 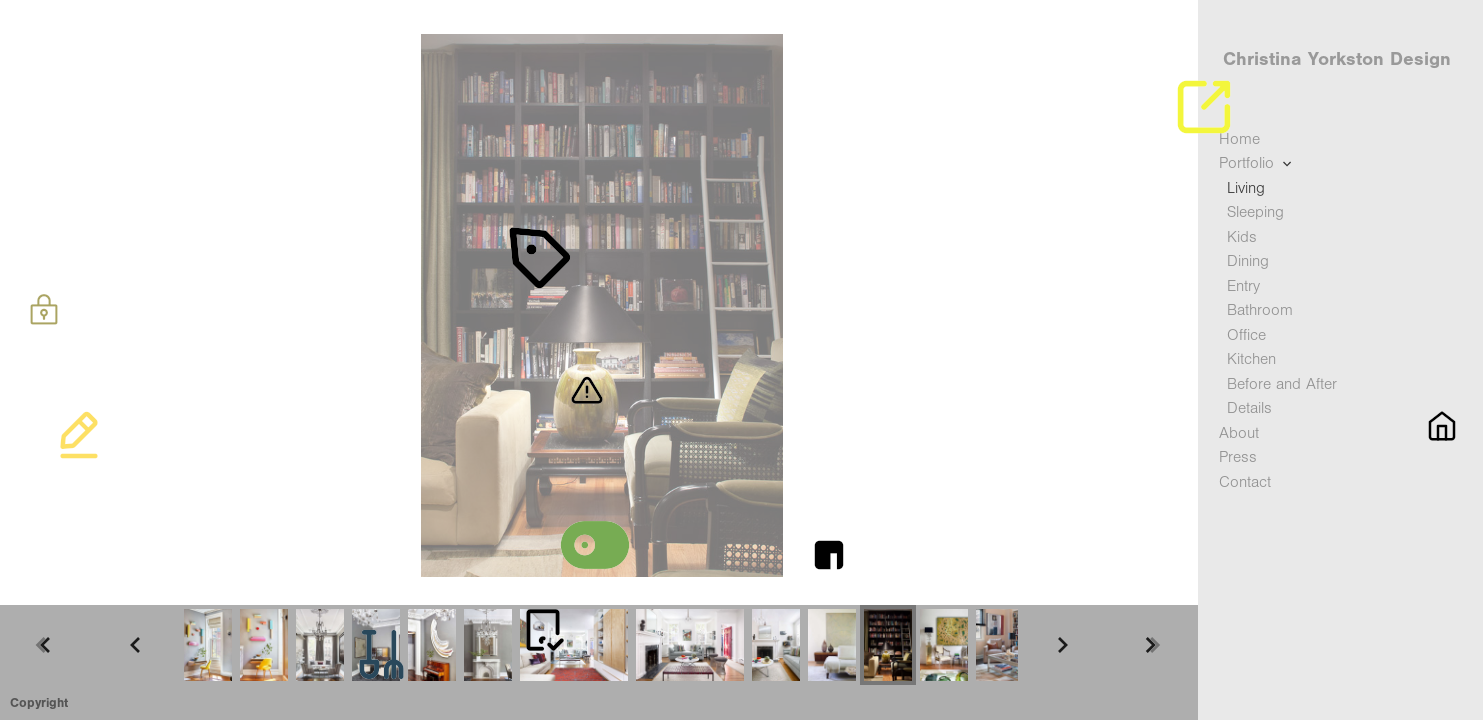 I want to click on access security or privacy settings, so click(x=44, y=311).